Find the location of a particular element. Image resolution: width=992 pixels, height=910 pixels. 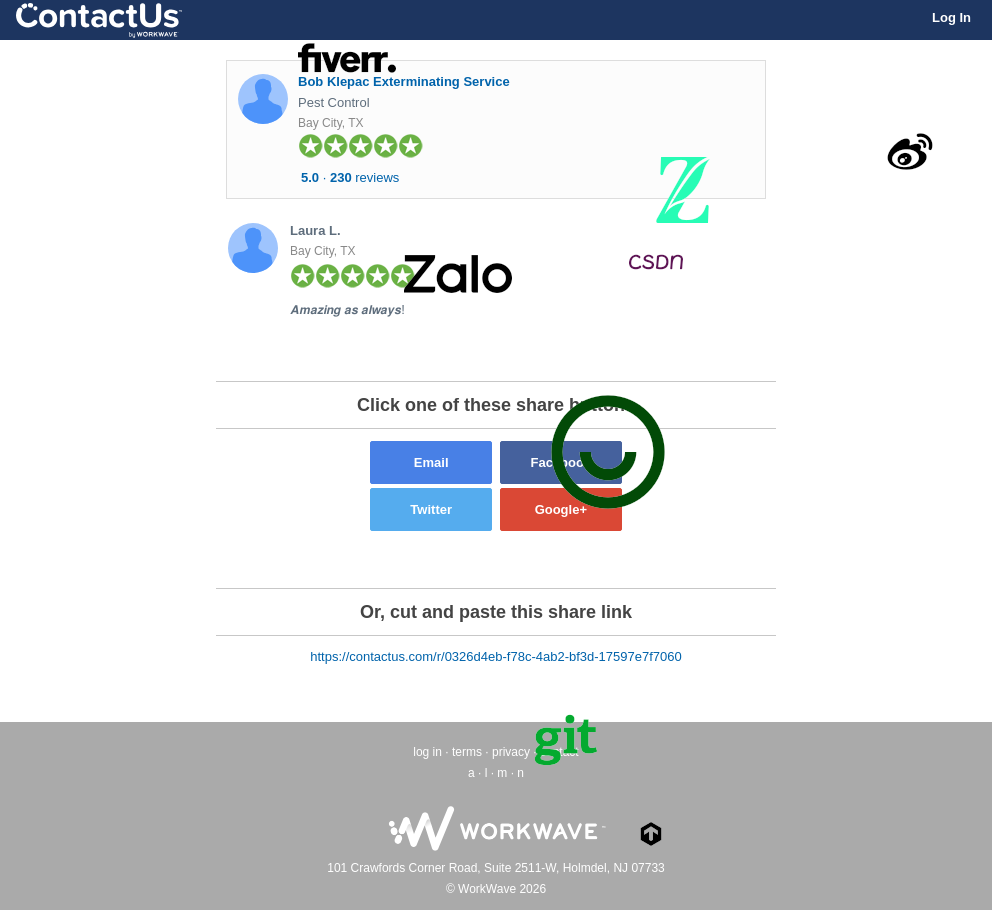

git version control system logo is located at coordinates (566, 740).